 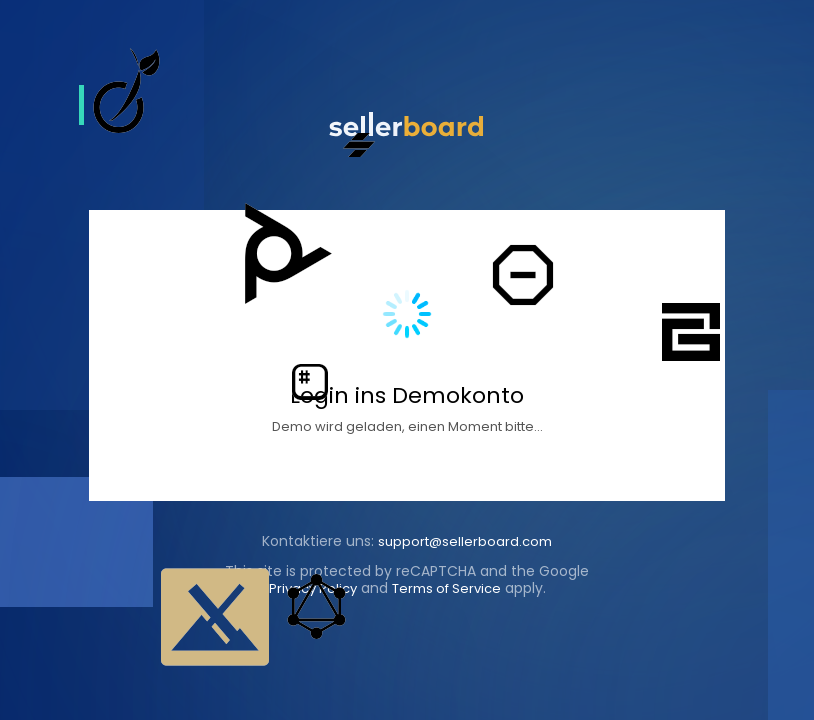 I want to click on poly brand logo, so click(x=288, y=253).